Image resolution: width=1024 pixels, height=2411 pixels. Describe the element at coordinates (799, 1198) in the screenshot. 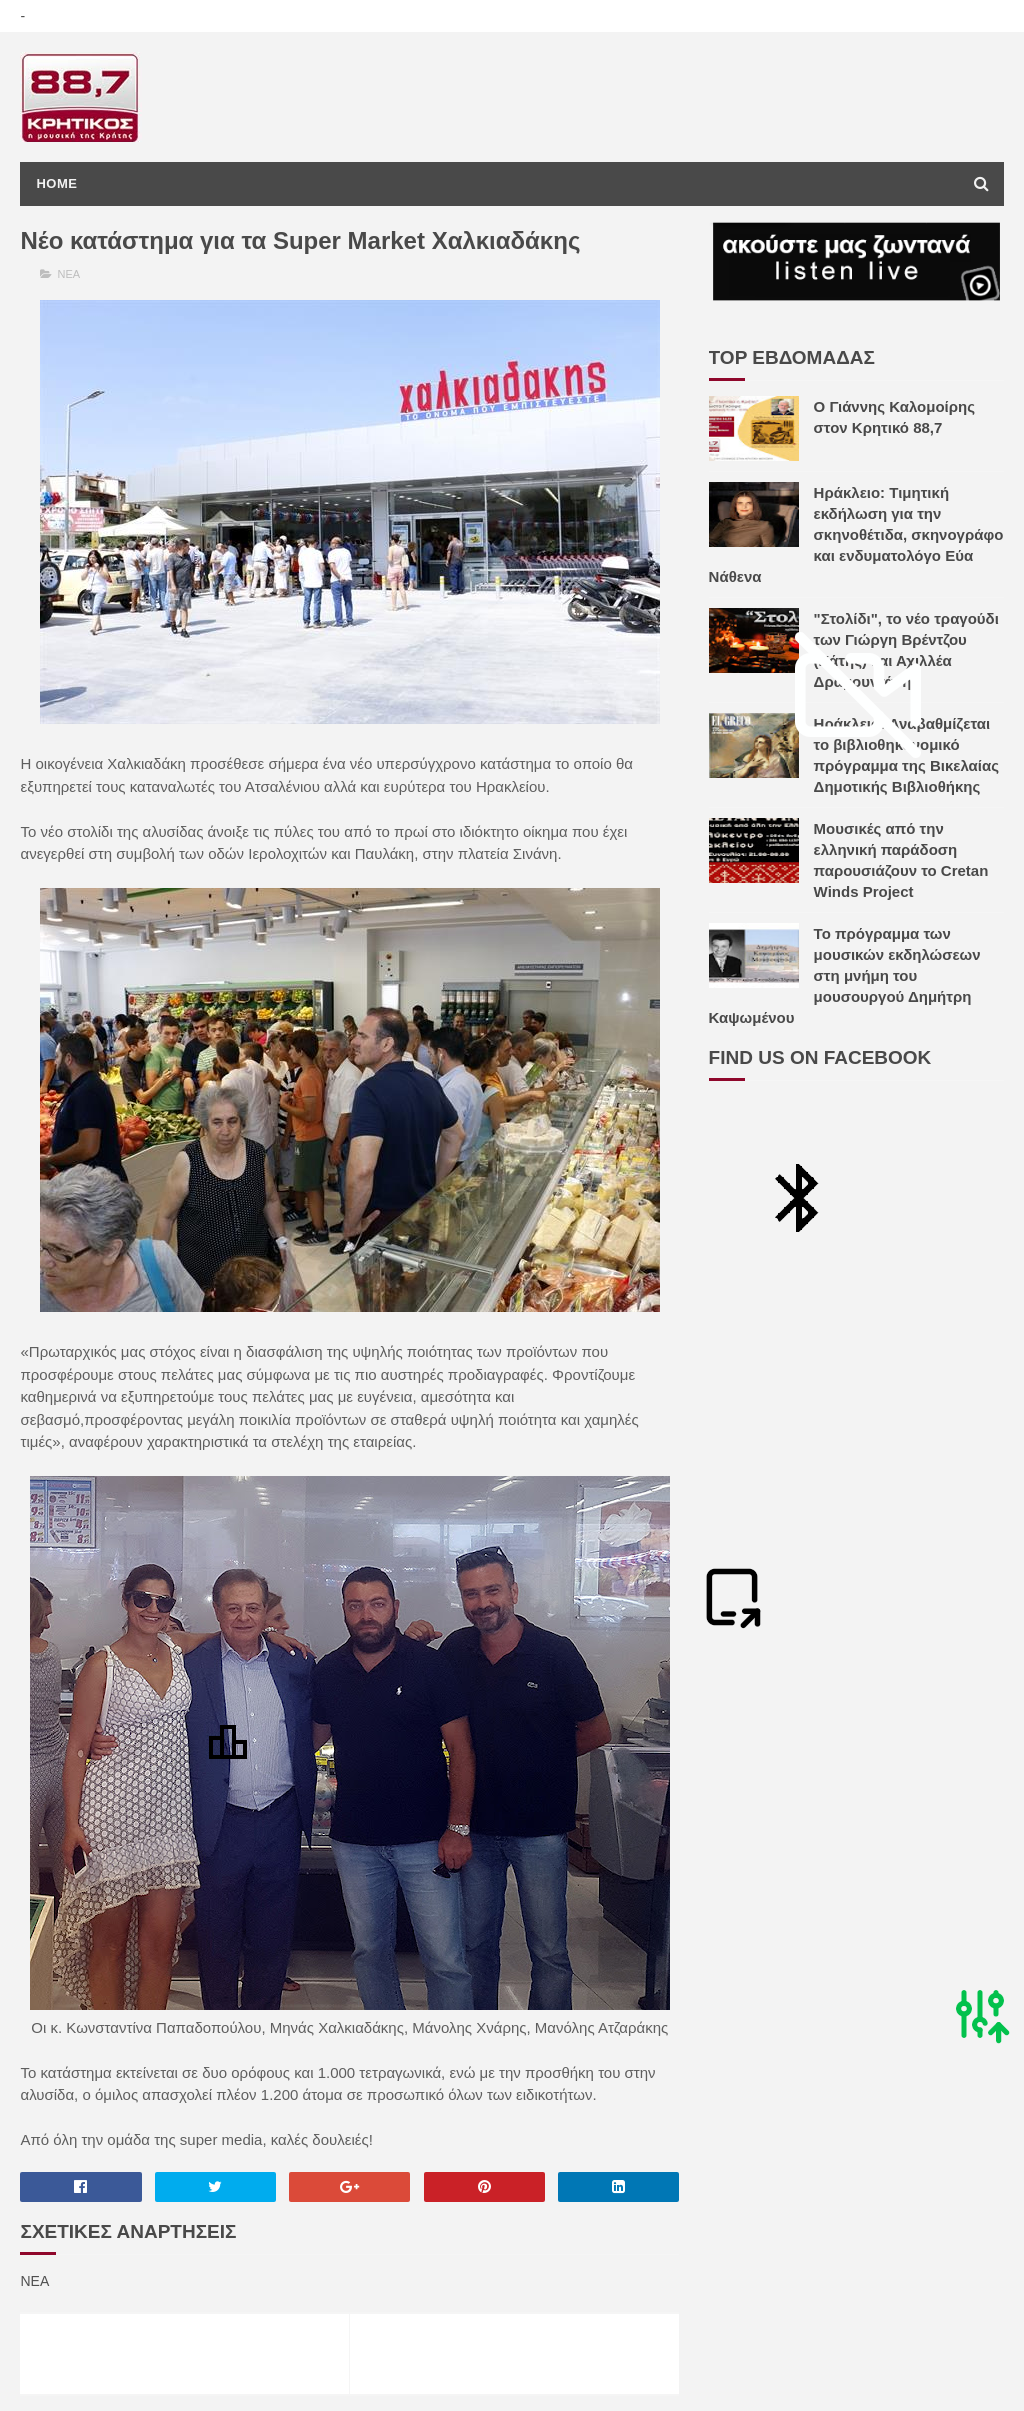

I see `toggle bluetooth connectivity` at that location.